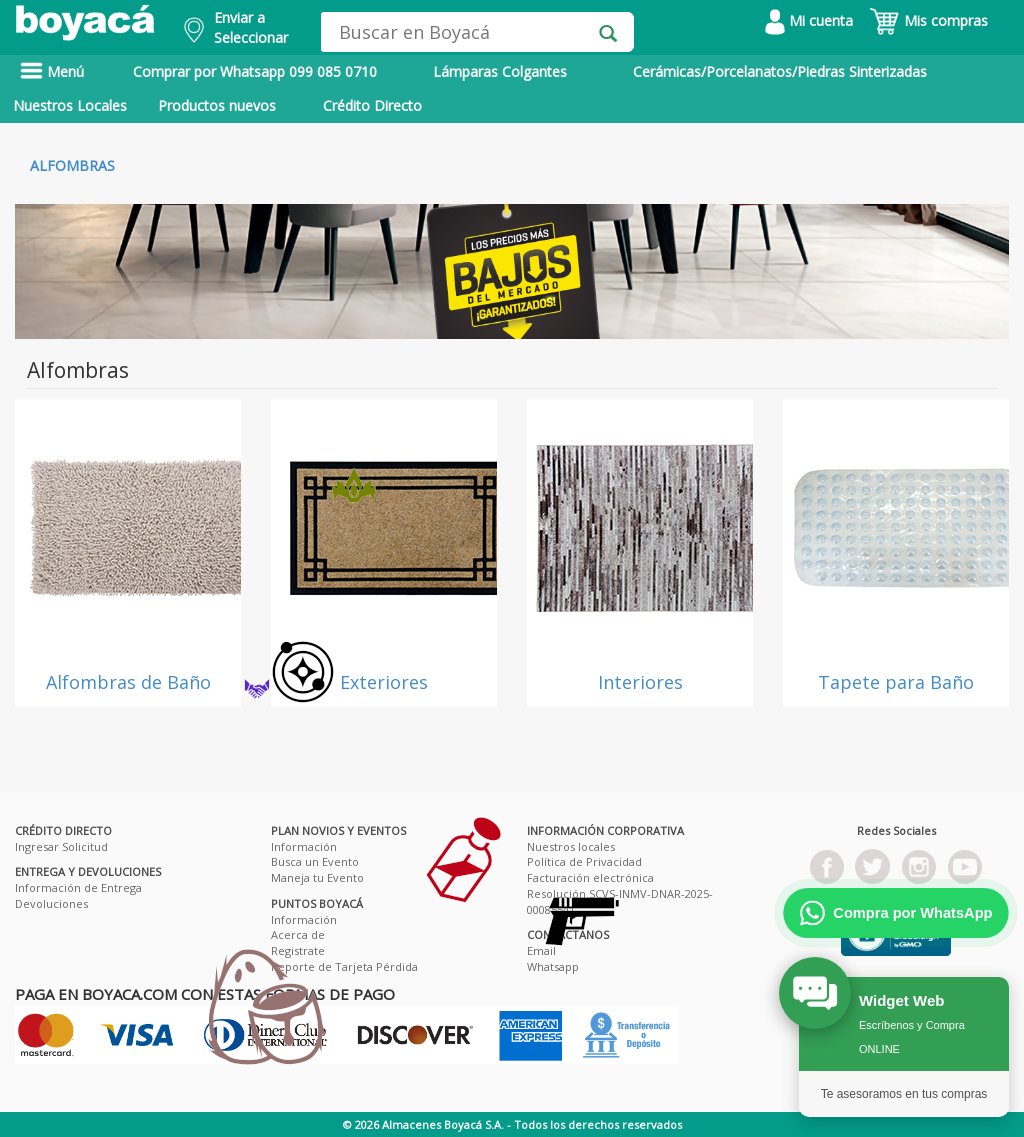 The height and width of the screenshot is (1137, 1024). Describe the element at coordinates (267, 1007) in the screenshot. I see `tropical or beach-themed game item` at that location.